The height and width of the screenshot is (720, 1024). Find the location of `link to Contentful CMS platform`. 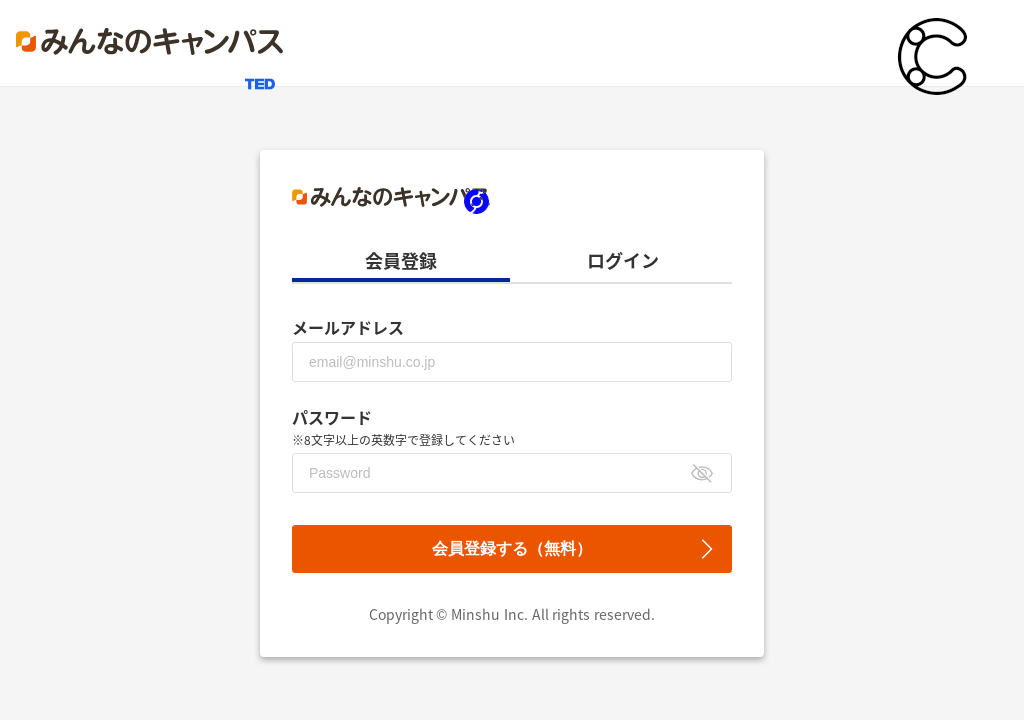

link to Contentful CMS platform is located at coordinates (932, 56).